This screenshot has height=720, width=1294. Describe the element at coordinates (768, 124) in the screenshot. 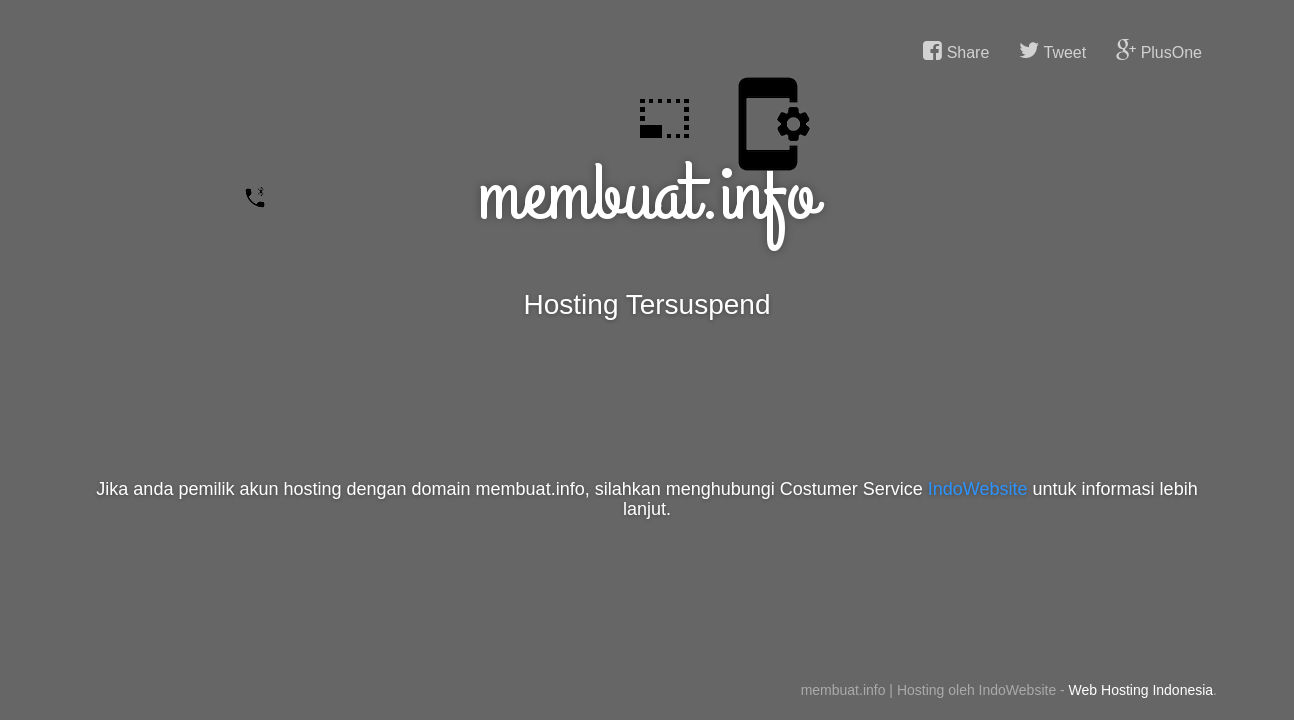

I see `open app settings` at that location.